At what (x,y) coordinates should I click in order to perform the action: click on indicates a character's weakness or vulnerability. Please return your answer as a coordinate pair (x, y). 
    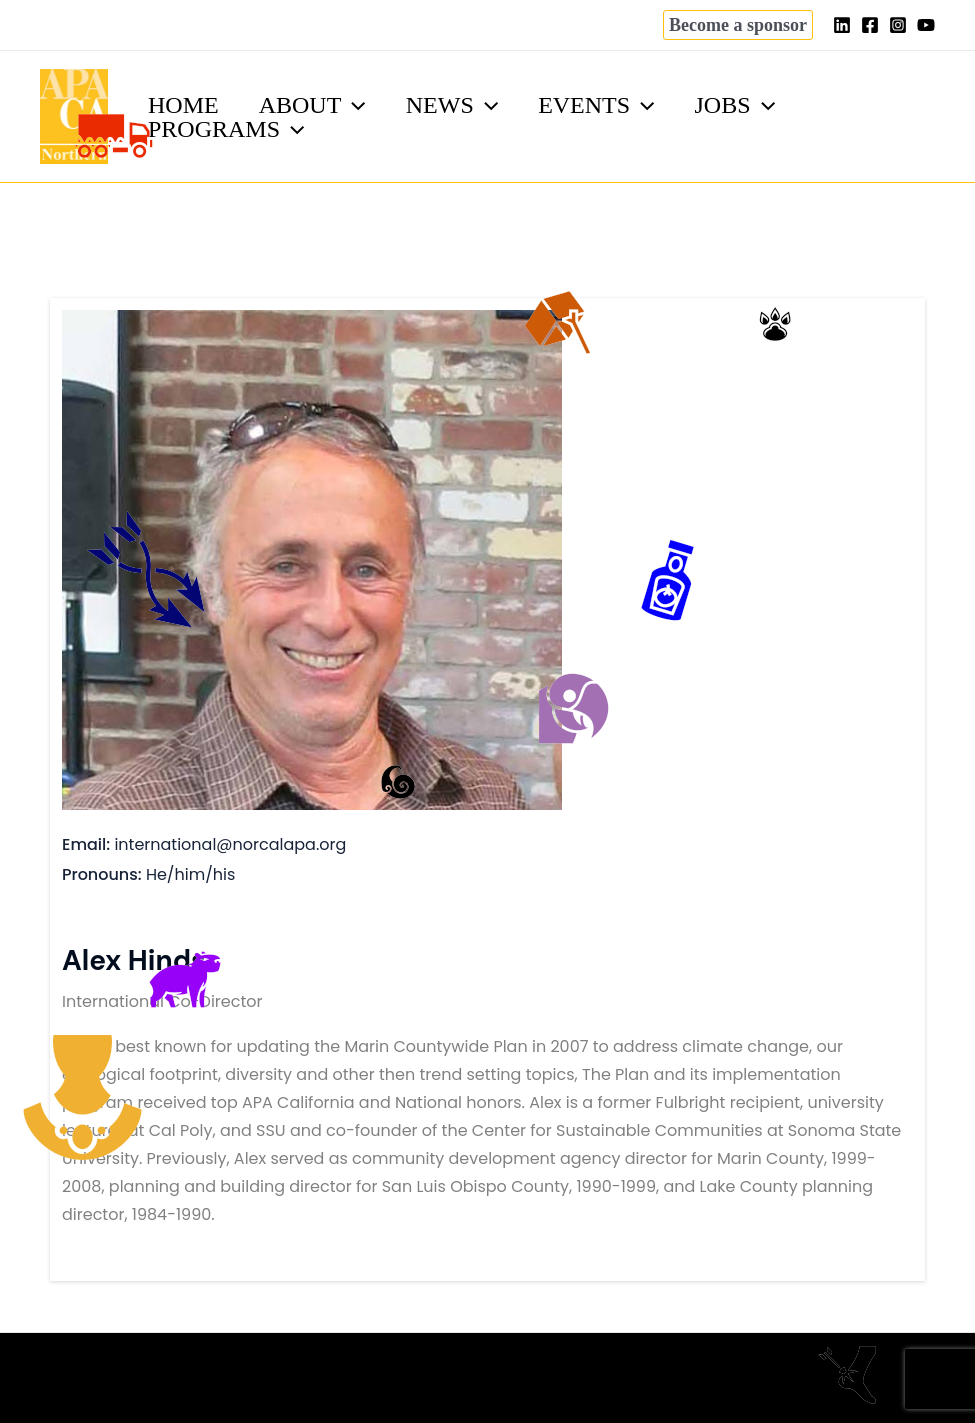
    Looking at the image, I should click on (847, 1375).